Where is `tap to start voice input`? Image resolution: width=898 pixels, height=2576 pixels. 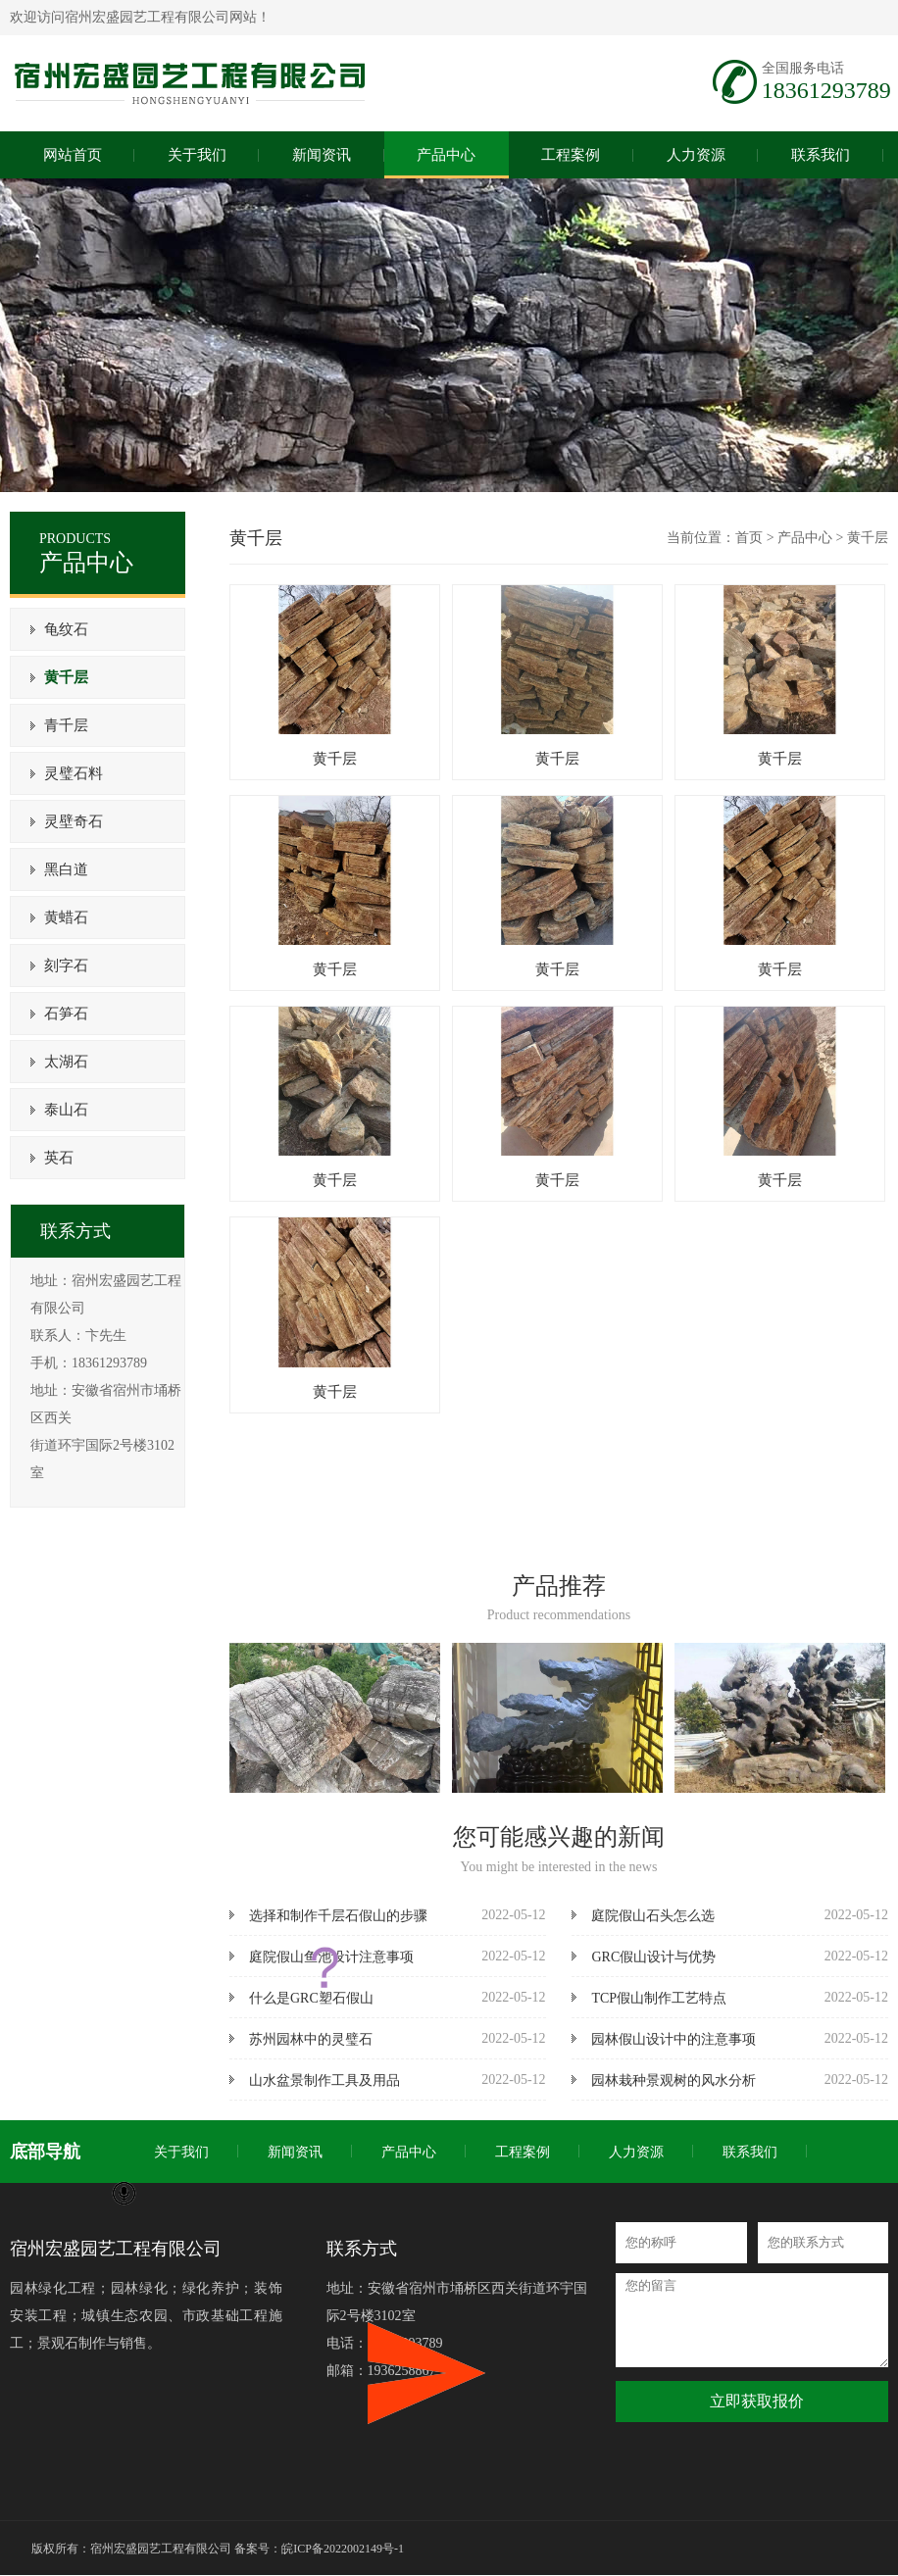 tap to start voice input is located at coordinates (124, 2193).